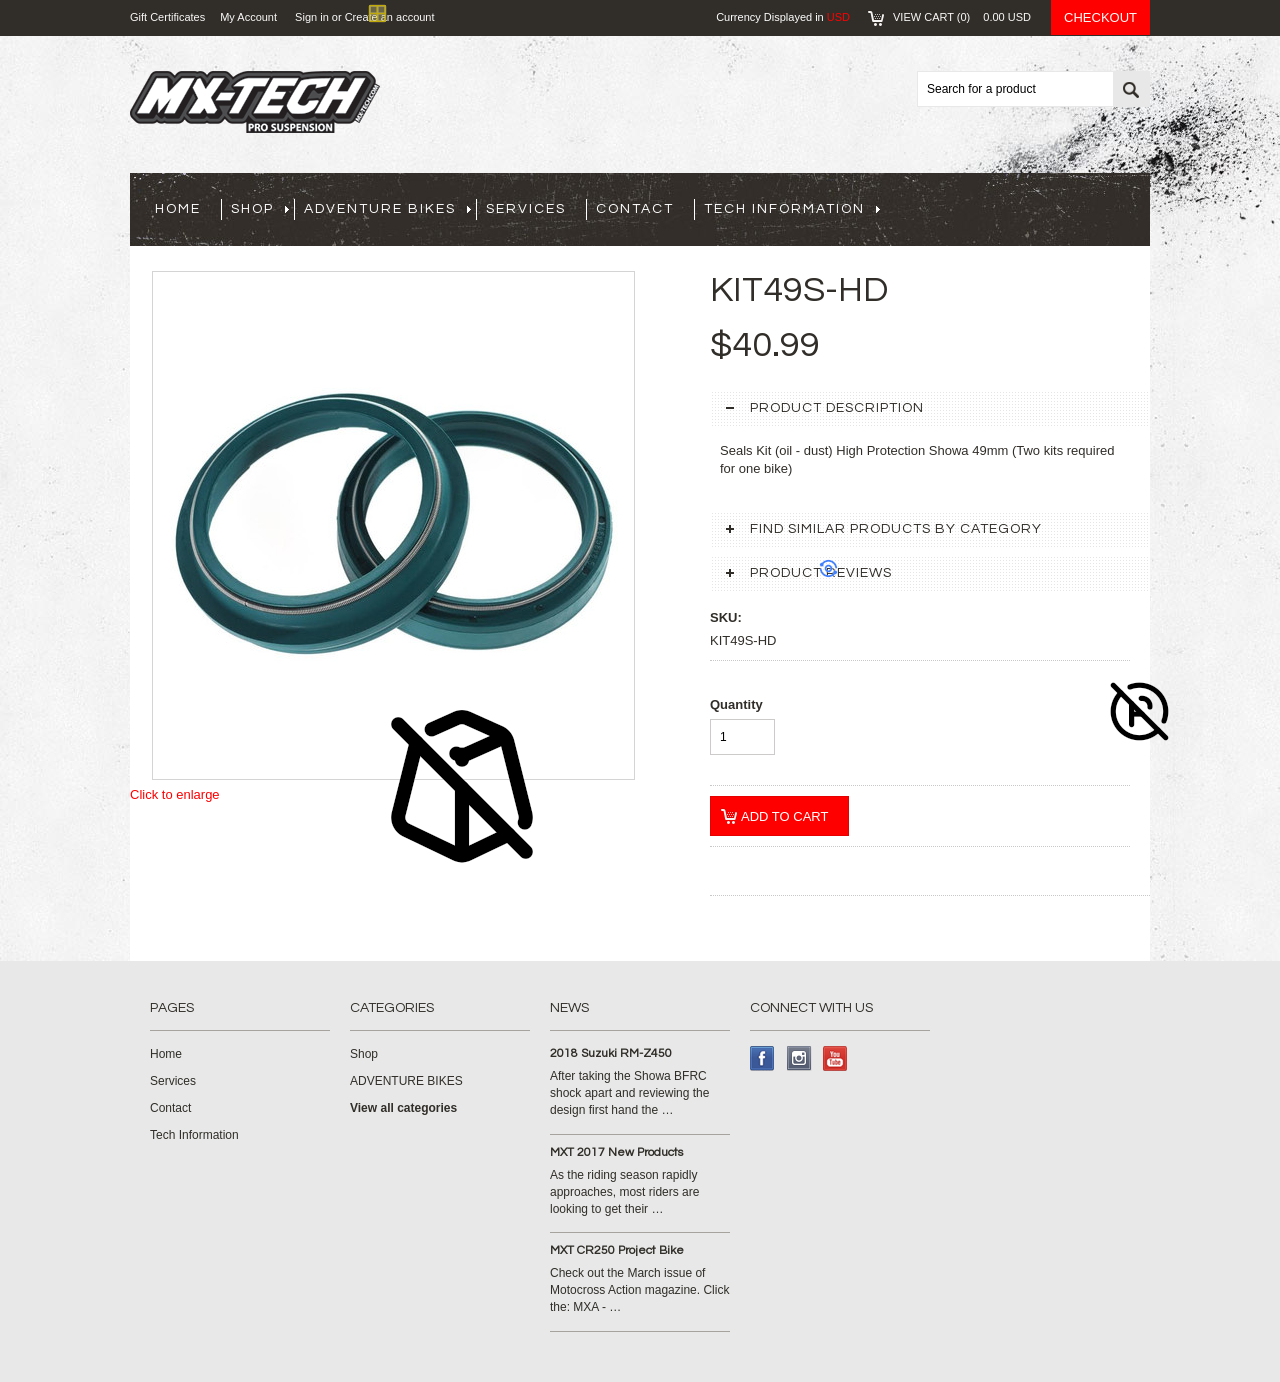 The image size is (1280, 1382). I want to click on disable 3D view frustum or perspective mode, so click(462, 788).